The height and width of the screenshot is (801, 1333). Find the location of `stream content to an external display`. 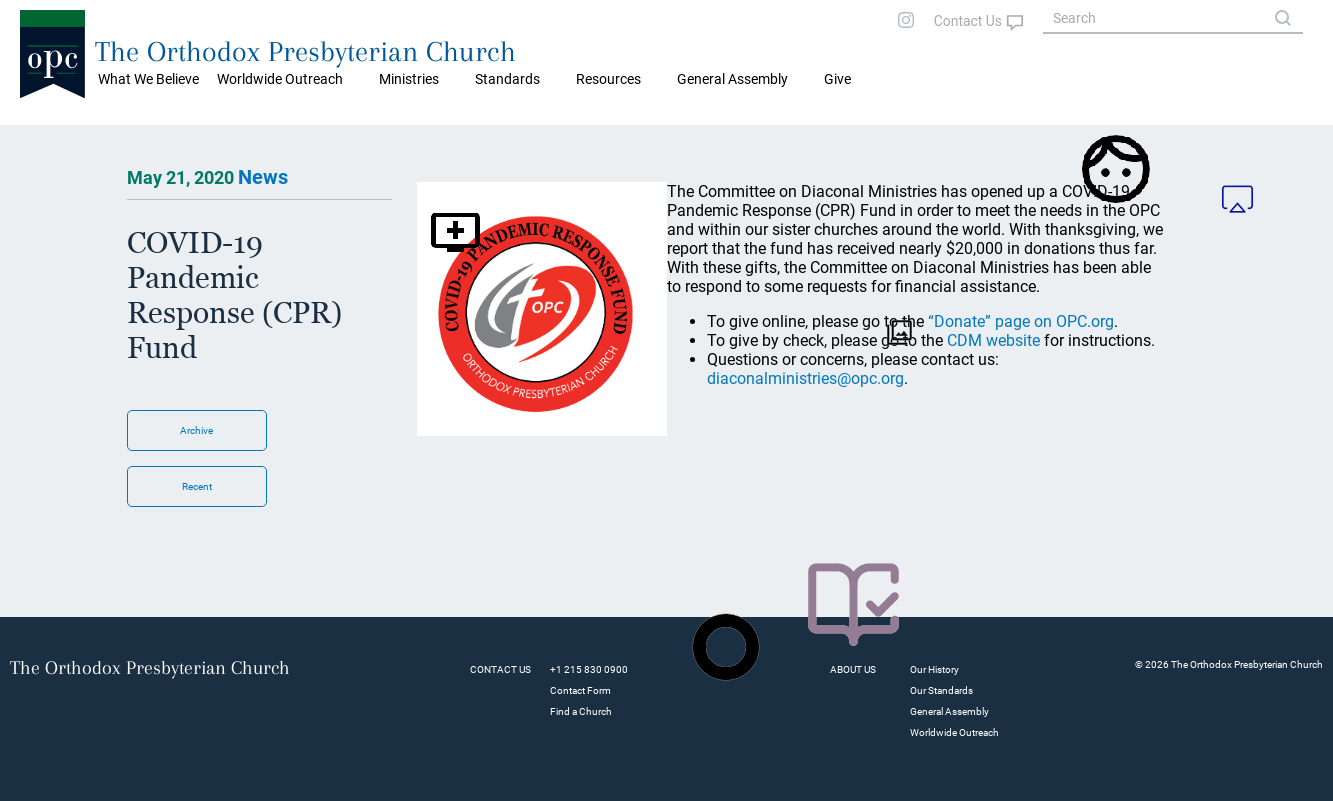

stream content to an external display is located at coordinates (1237, 198).